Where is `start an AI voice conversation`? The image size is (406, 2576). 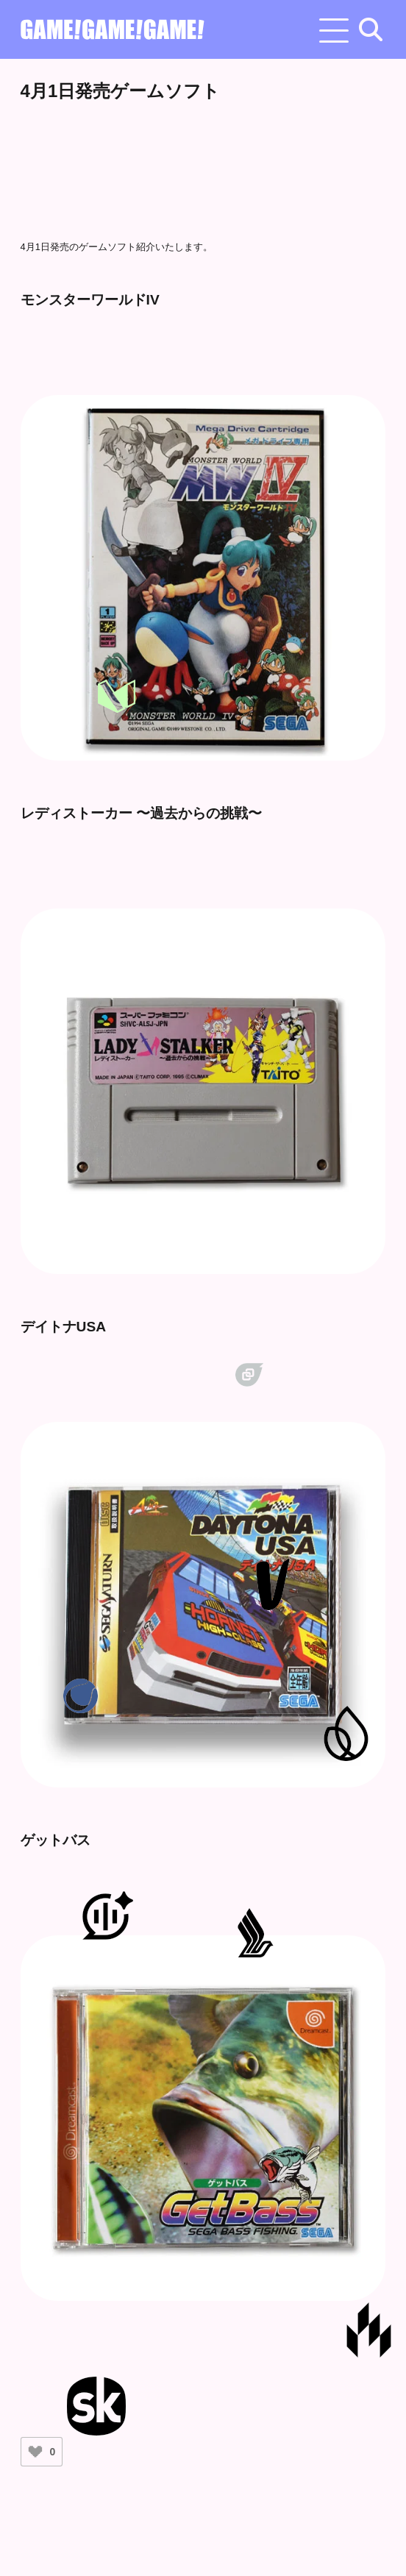 start an AI voice conversation is located at coordinates (105, 1916).